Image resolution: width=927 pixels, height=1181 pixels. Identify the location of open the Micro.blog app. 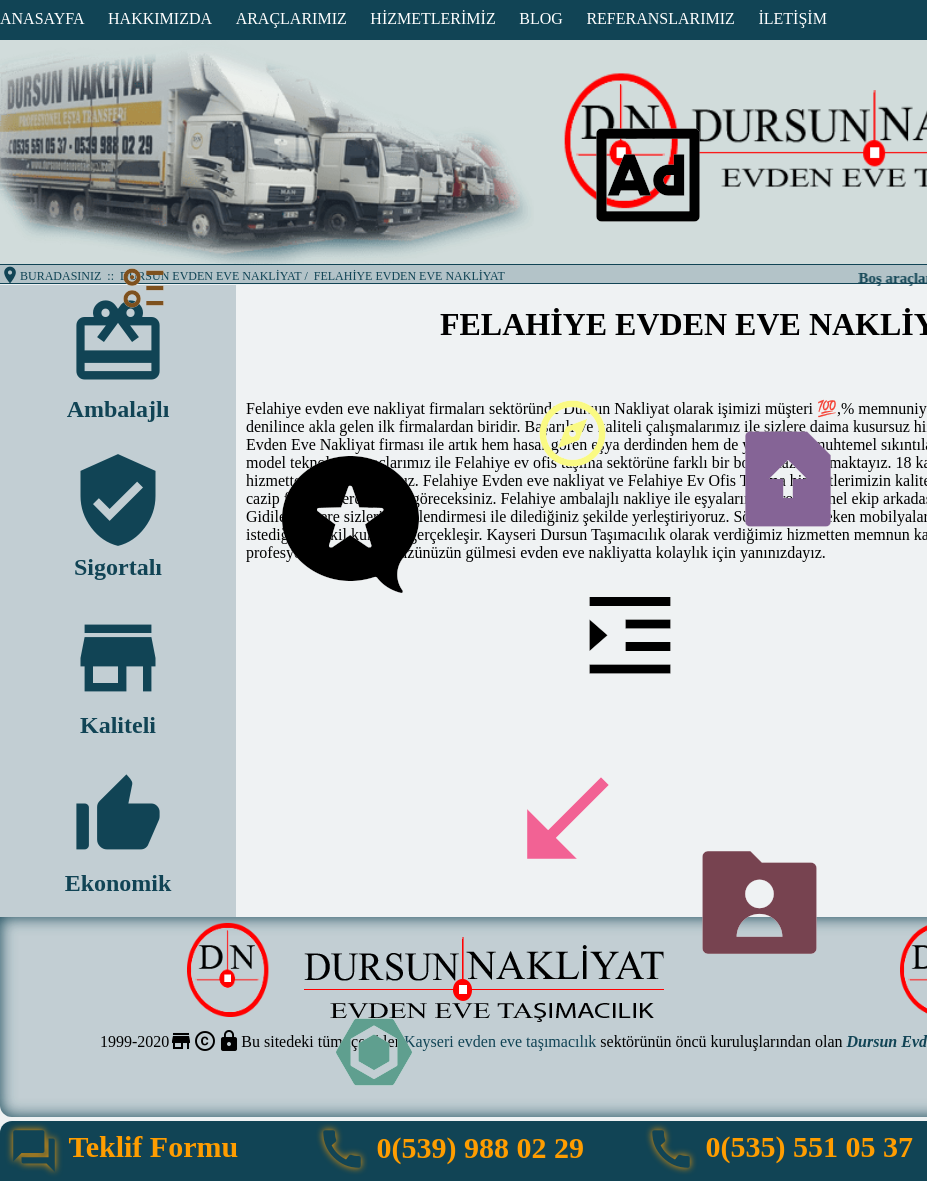
(350, 524).